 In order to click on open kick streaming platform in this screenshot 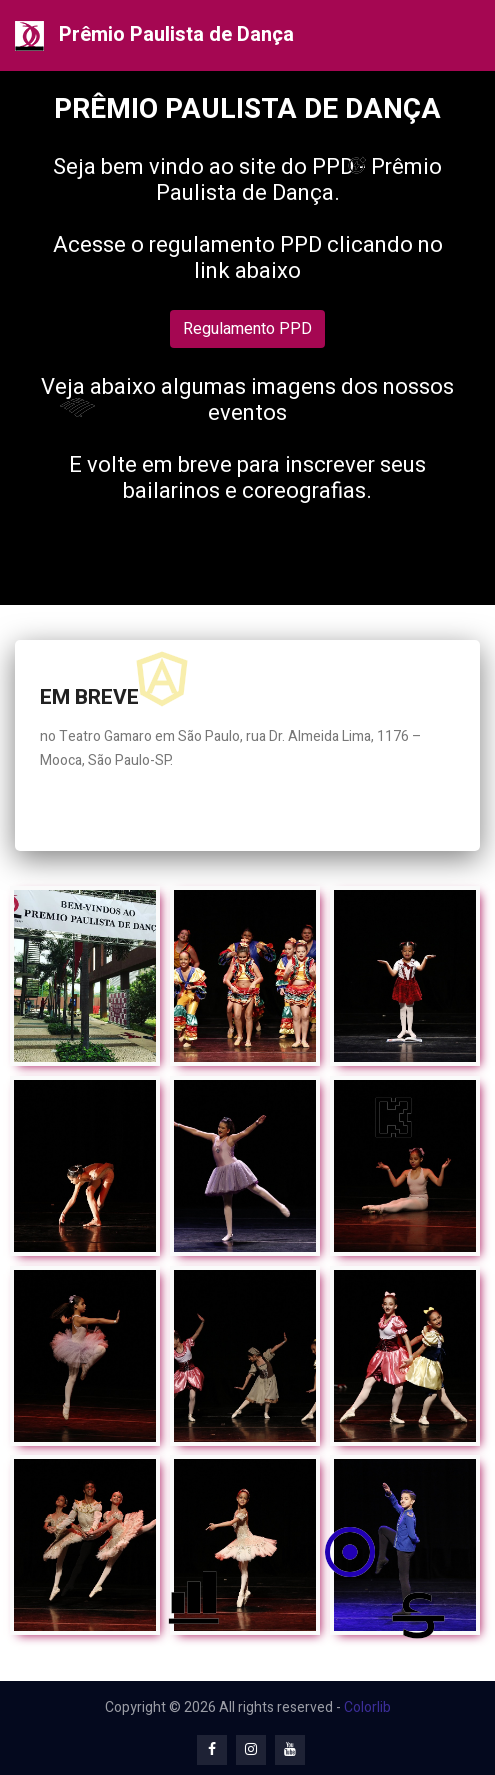, I will do `click(393, 1117)`.